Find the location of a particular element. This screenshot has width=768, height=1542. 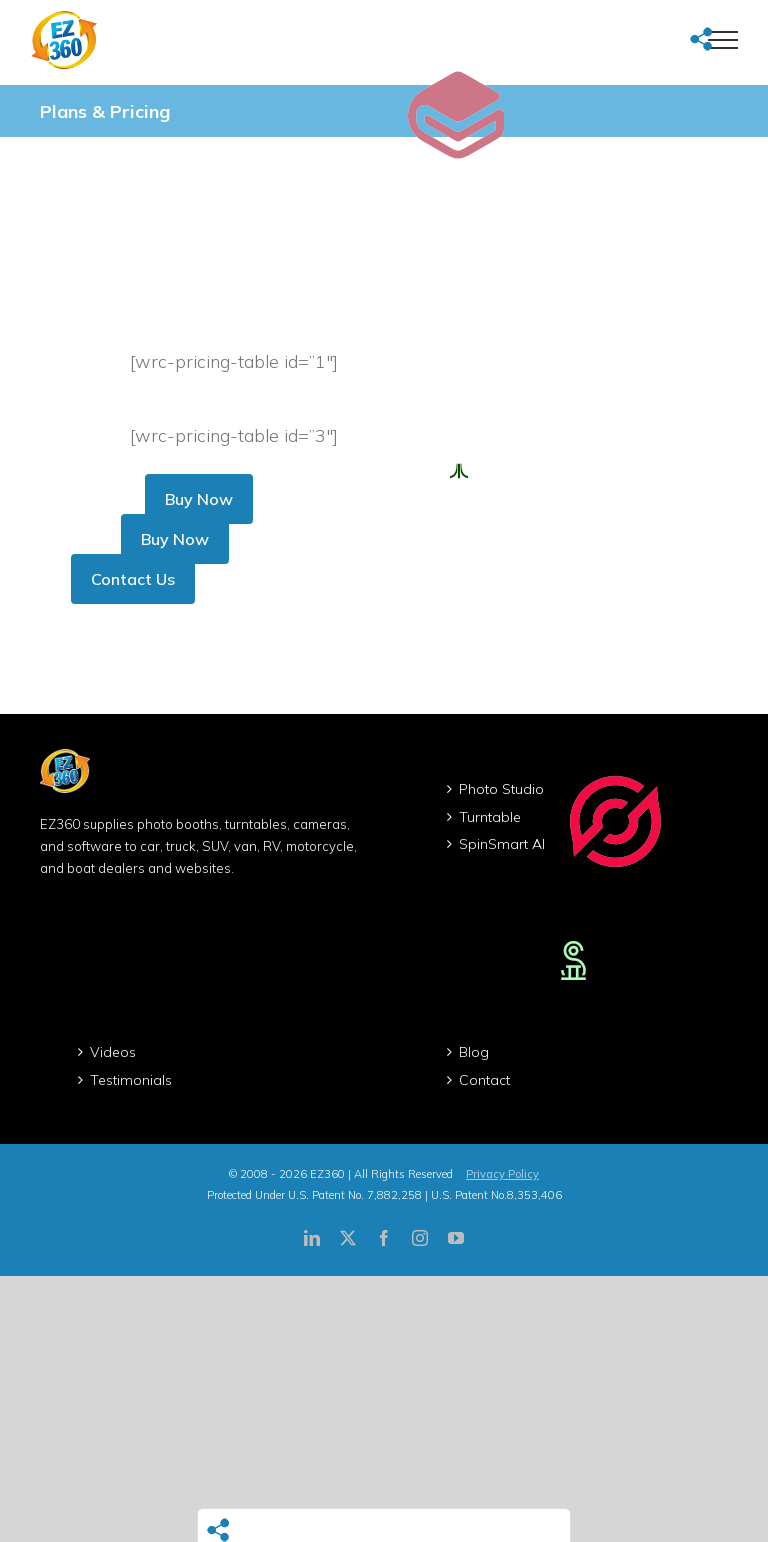

Atari brand logo is located at coordinates (459, 471).